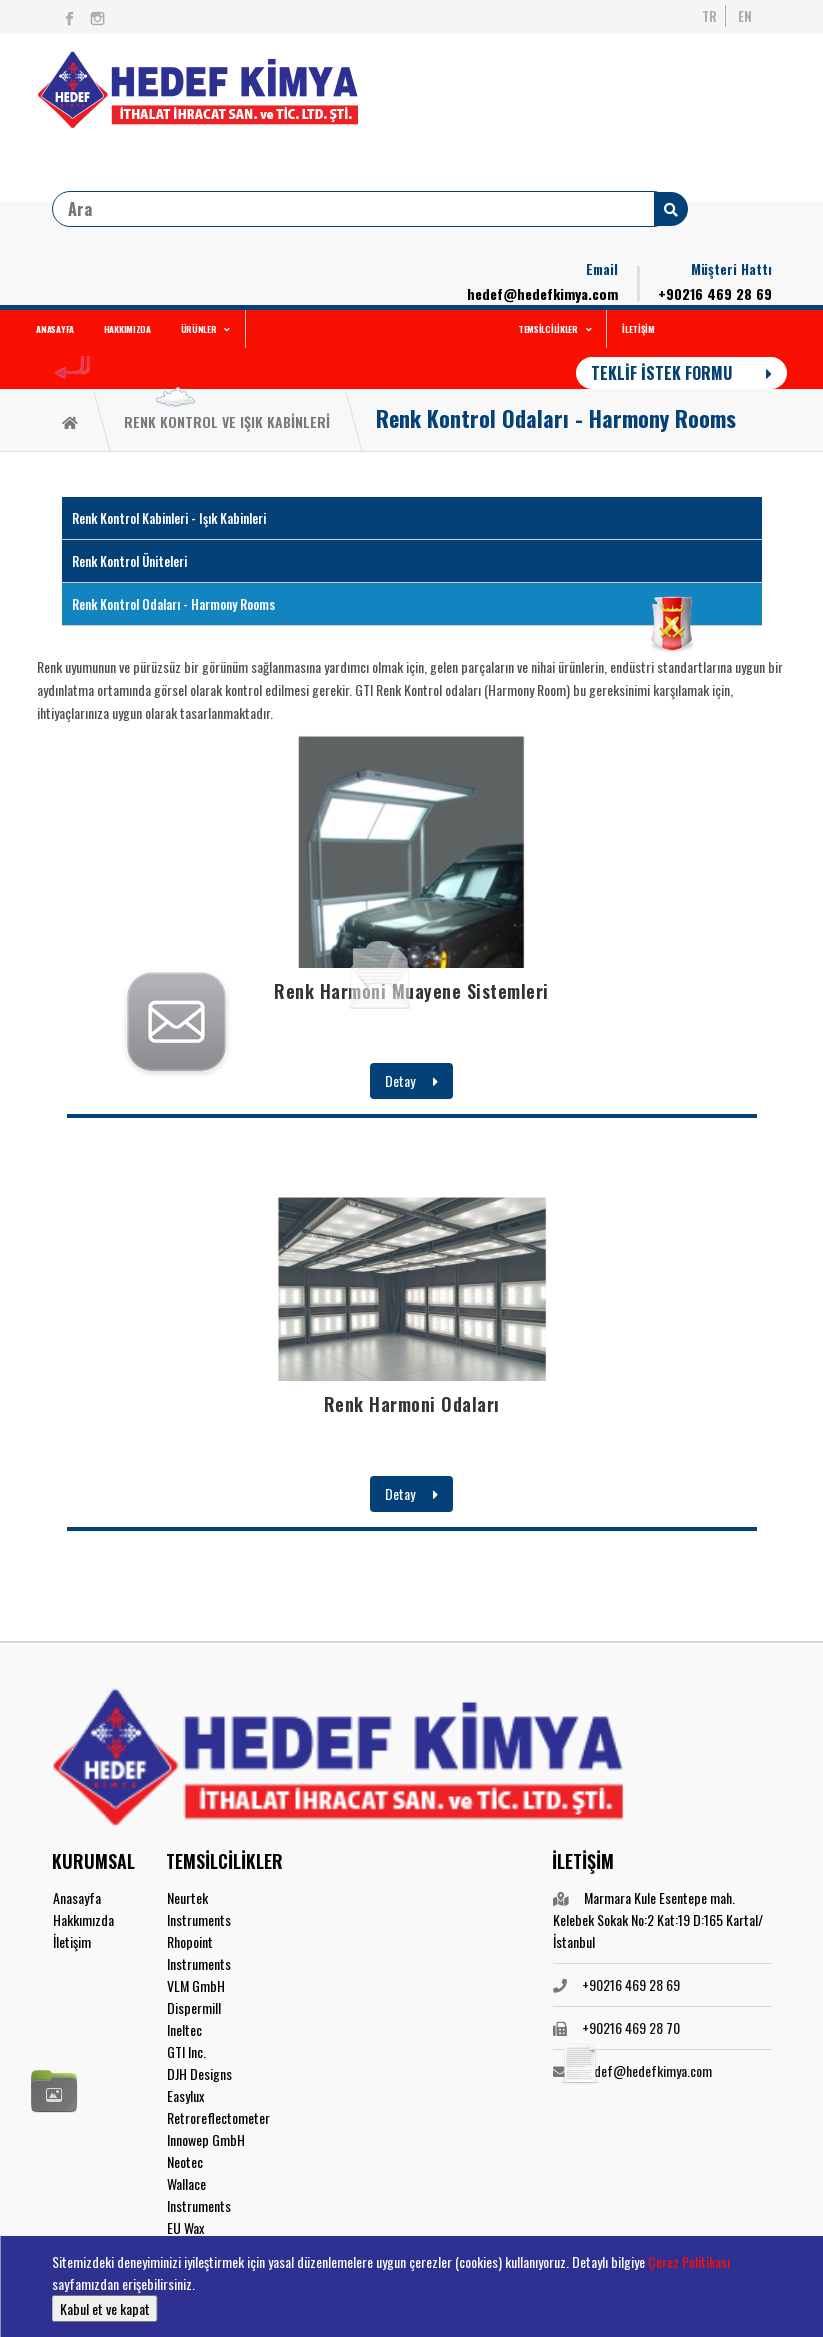 The image size is (823, 2337). What do you see at coordinates (580, 2063) in the screenshot?
I see `a plain text file or document` at bounding box center [580, 2063].